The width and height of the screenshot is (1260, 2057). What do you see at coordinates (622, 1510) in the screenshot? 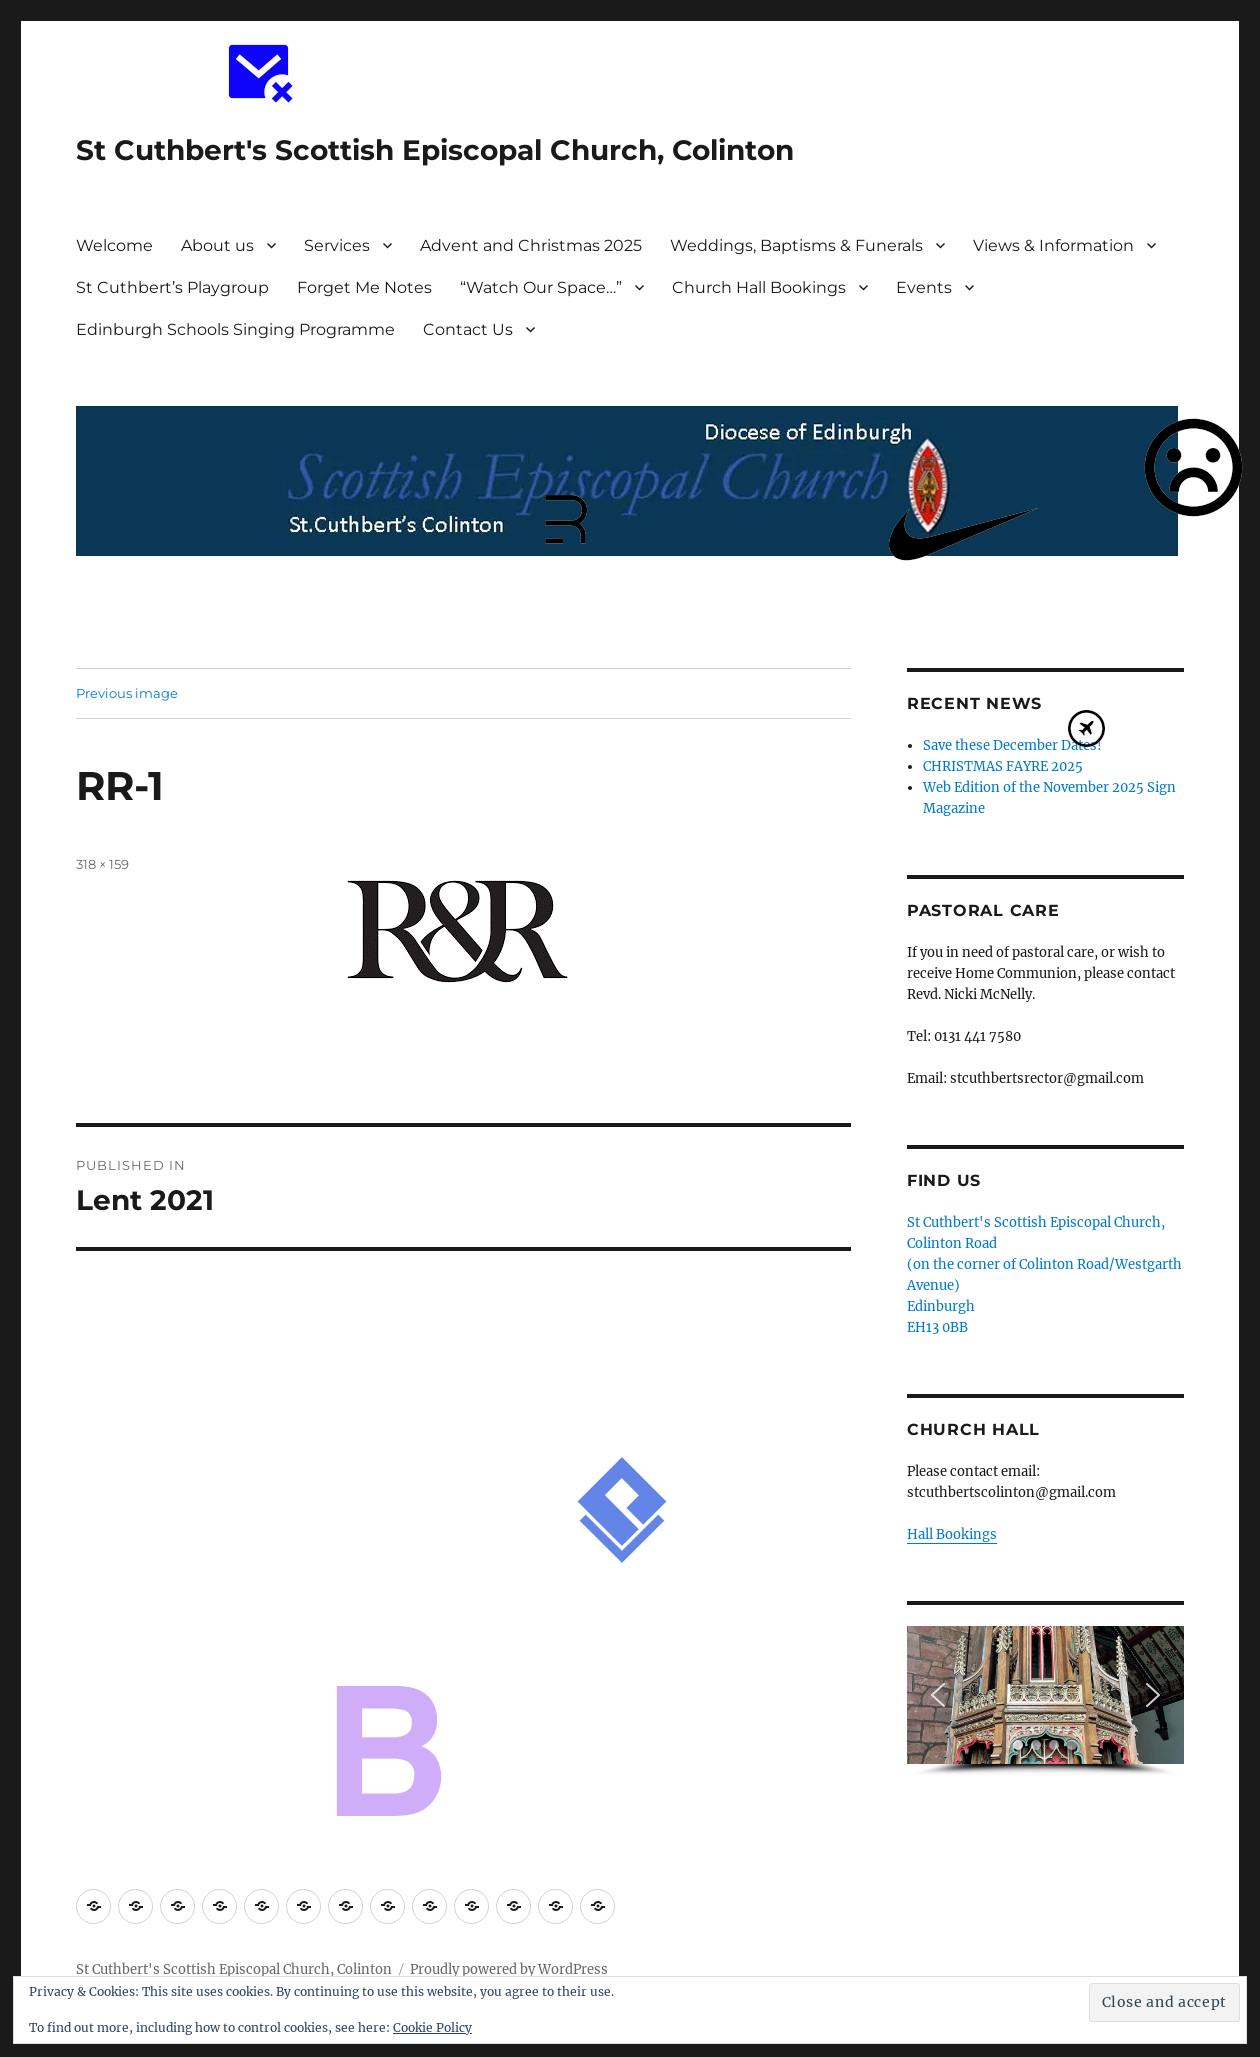
I see `open Visual Paradigm application` at bounding box center [622, 1510].